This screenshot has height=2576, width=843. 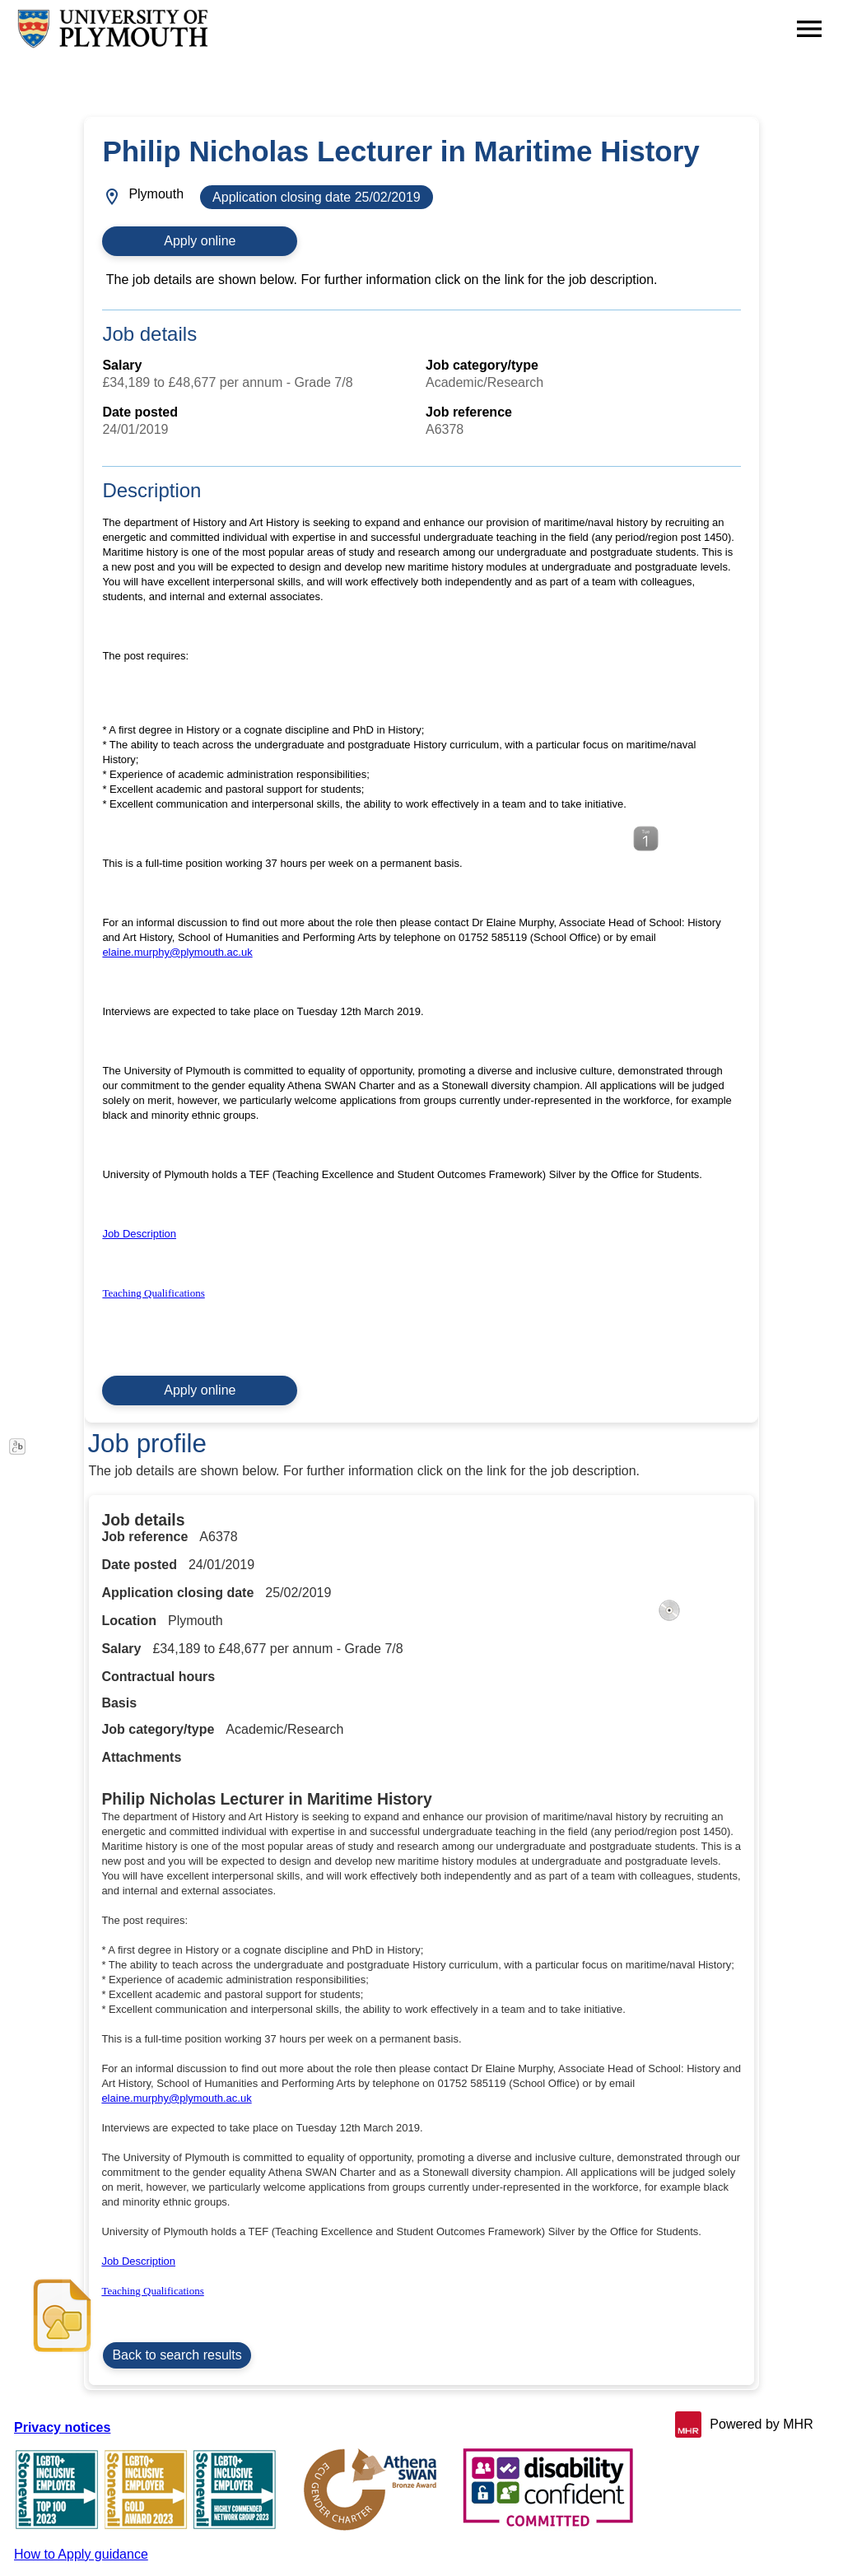 What do you see at coordinates (62, 2315) in the screenshot?
I see `open an opendocument graphics template file` at bounding box center [62, 2315].